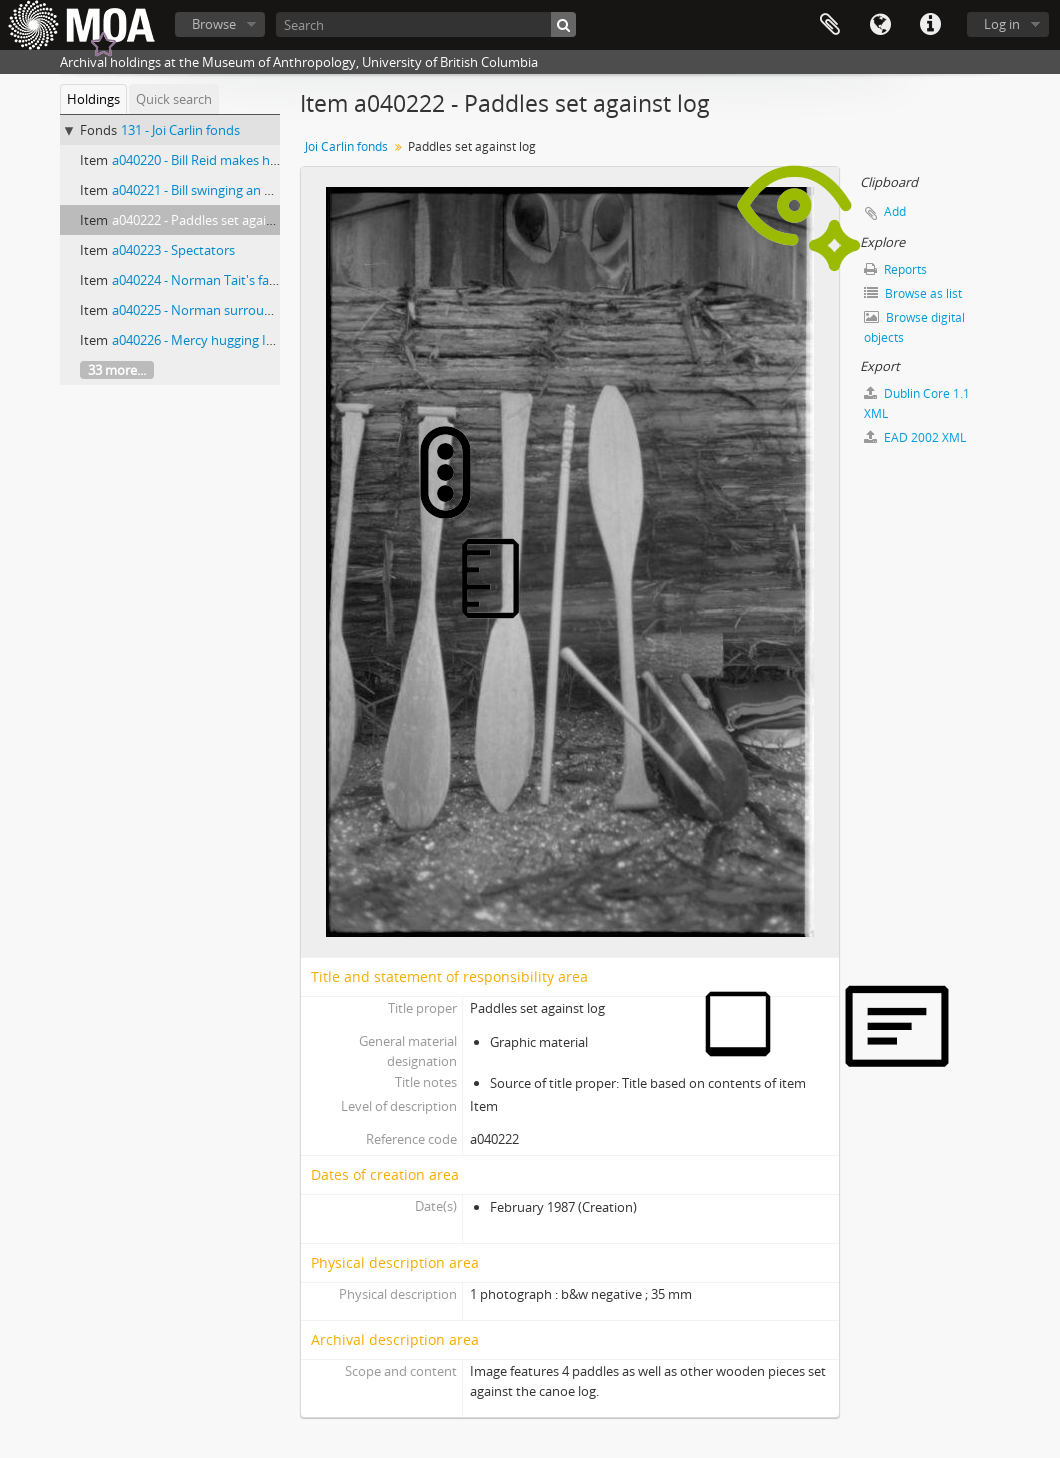 Image resolution: width=1060 pixels, height=1458 pixels. I want to click on add to favorites, so click(103, 44).